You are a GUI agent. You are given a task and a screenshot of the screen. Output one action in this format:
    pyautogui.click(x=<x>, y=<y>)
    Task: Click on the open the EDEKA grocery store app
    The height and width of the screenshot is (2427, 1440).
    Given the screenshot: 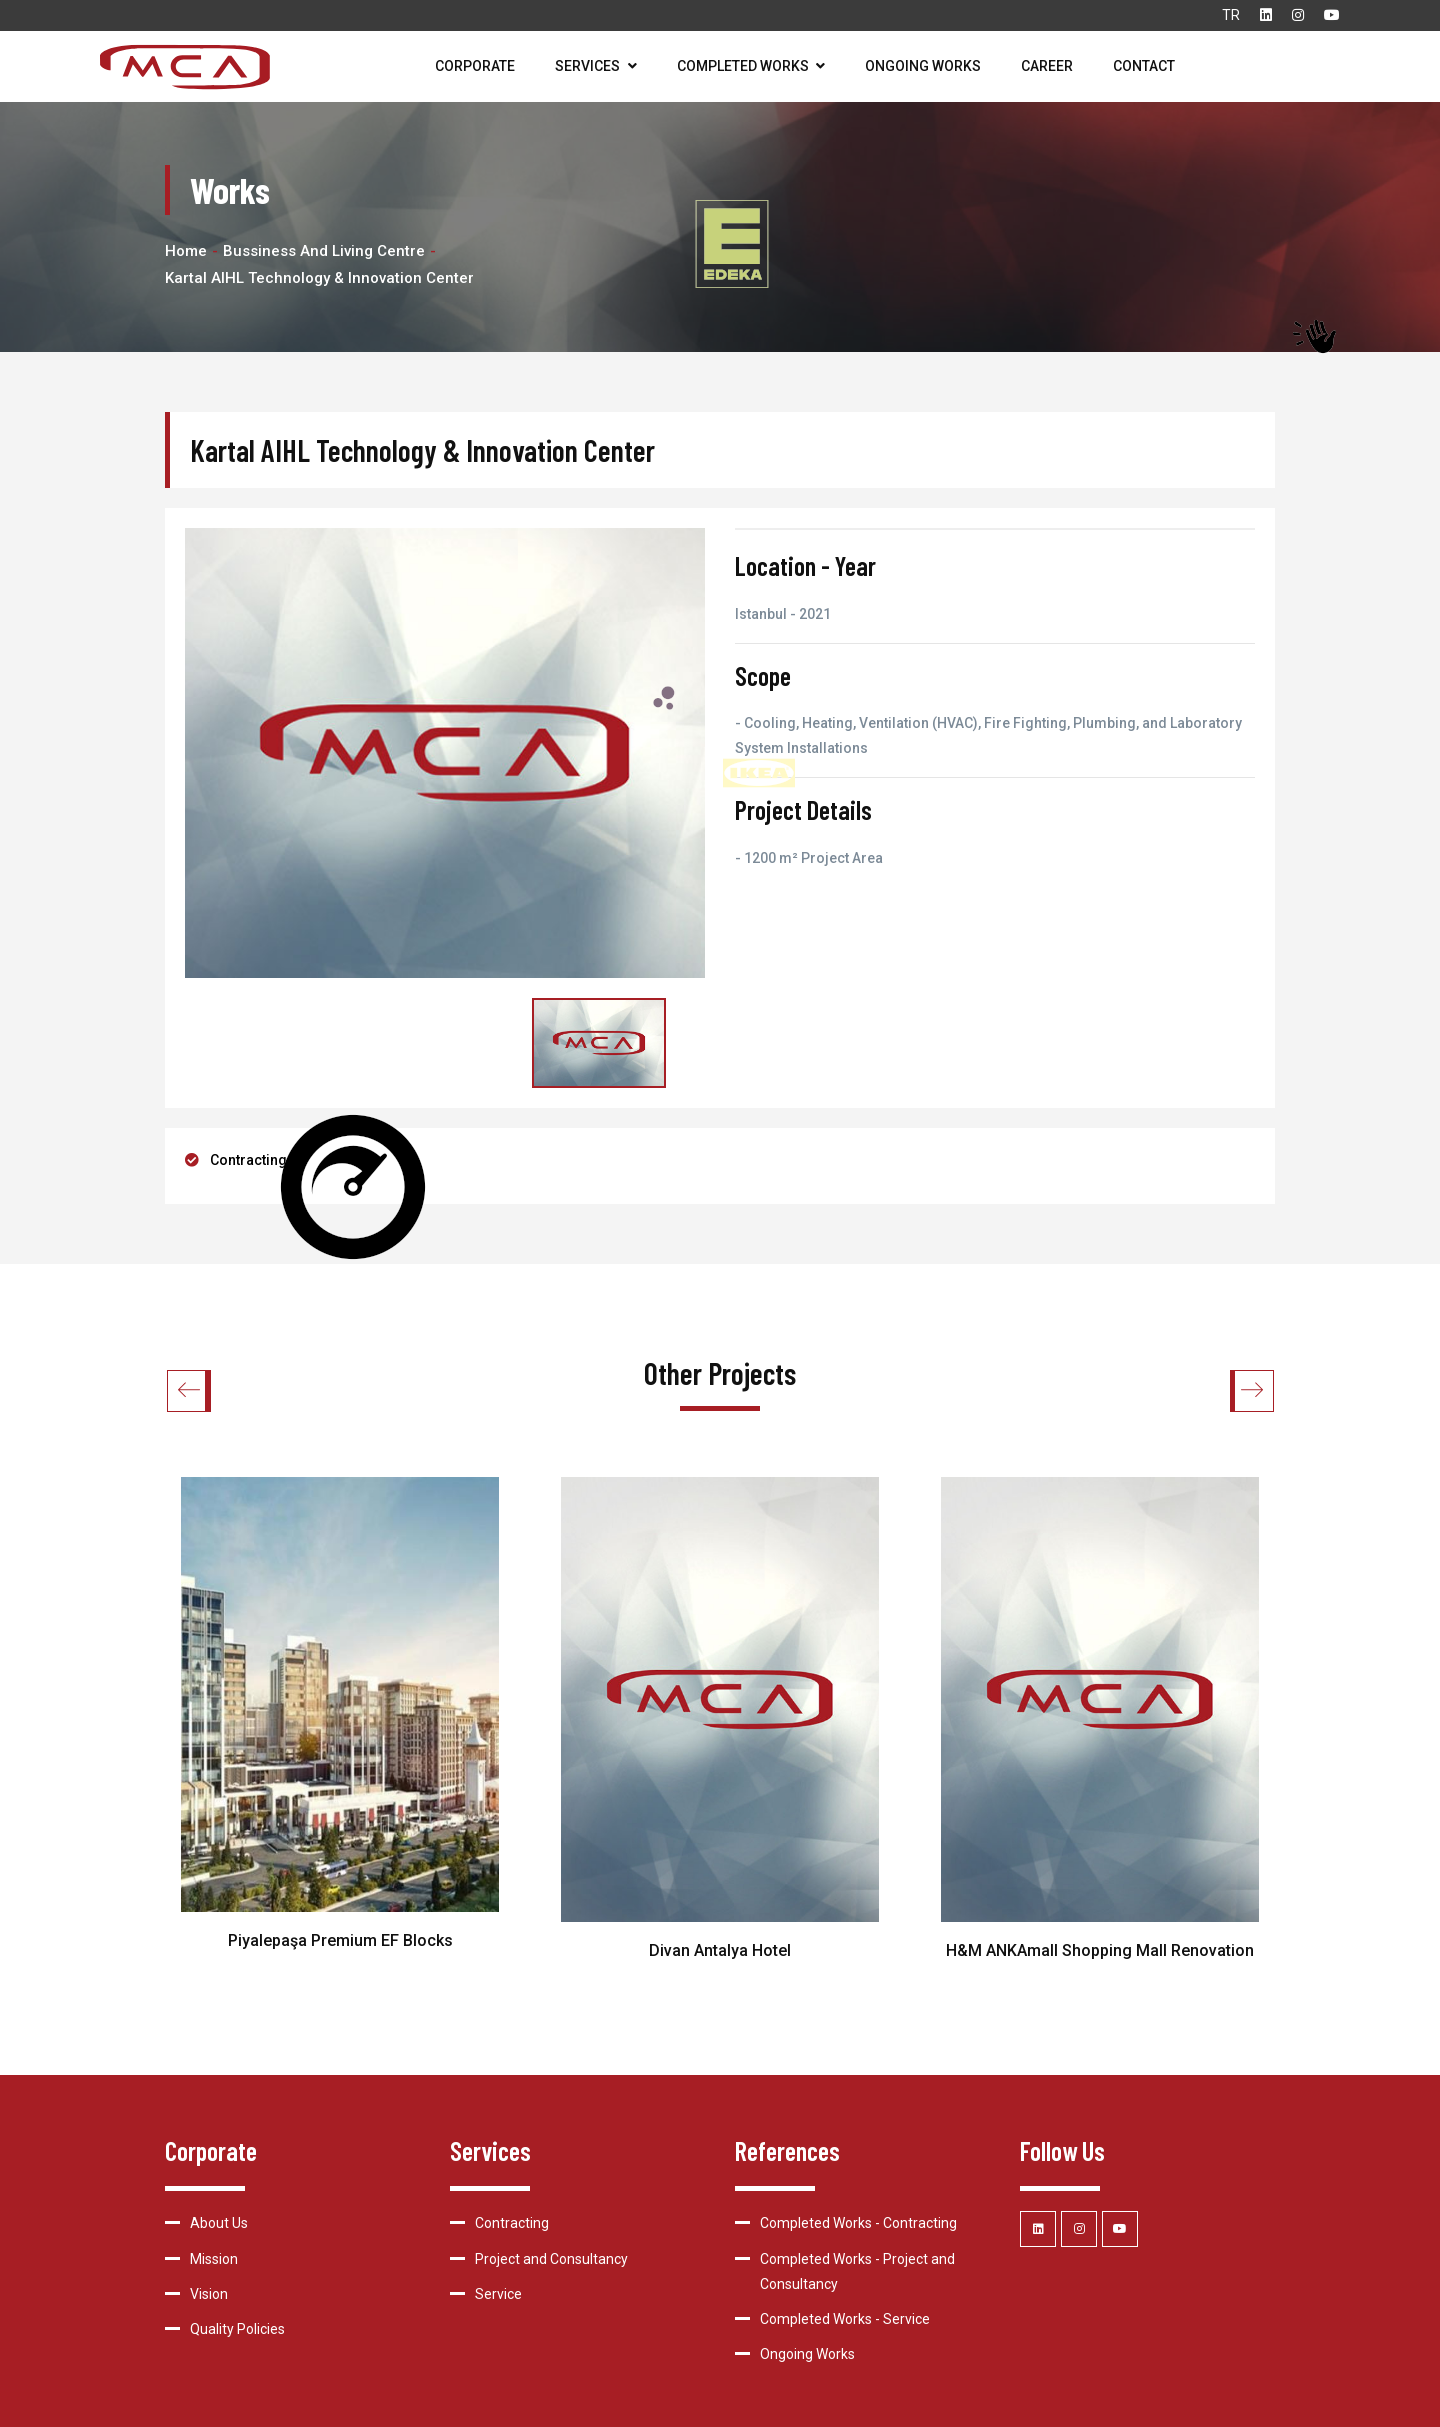 What is the action you would take?
    pyautogui.click(x=732, y=244)
    